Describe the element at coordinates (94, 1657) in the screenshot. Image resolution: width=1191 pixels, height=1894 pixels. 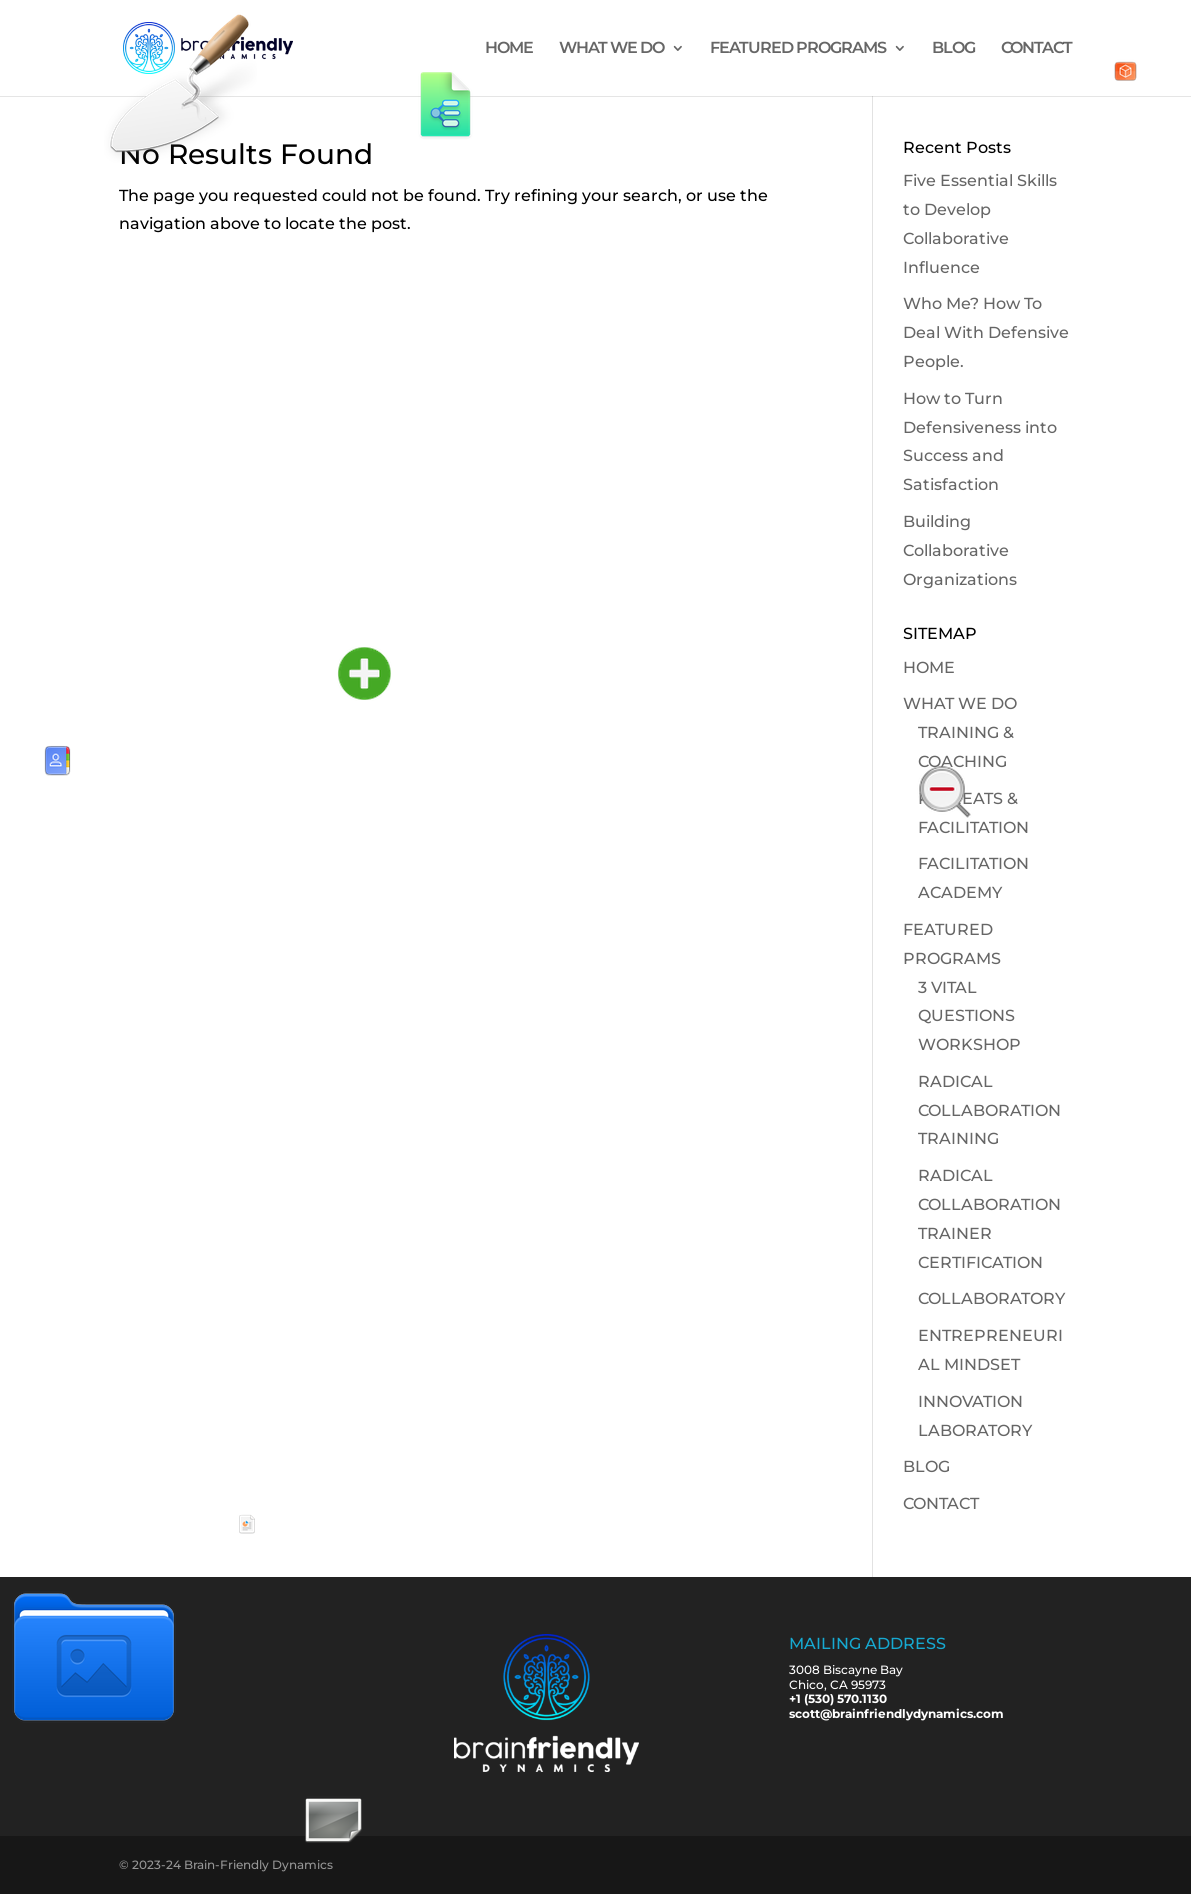
I see `open your images folder` at that location.